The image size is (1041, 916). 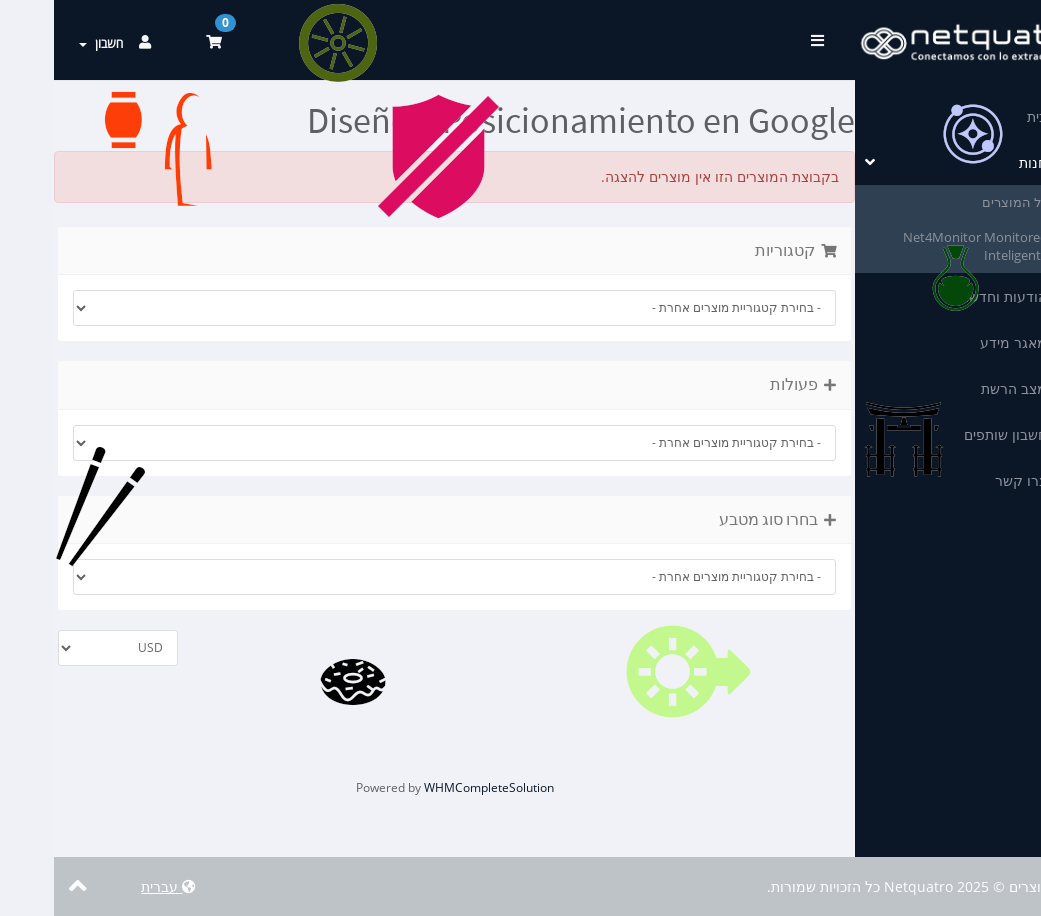 What do you see at coordinates (161, 148) in the screenshot?
I see `decorative lantern item in a game inventory` at bounding box center [161, 148].